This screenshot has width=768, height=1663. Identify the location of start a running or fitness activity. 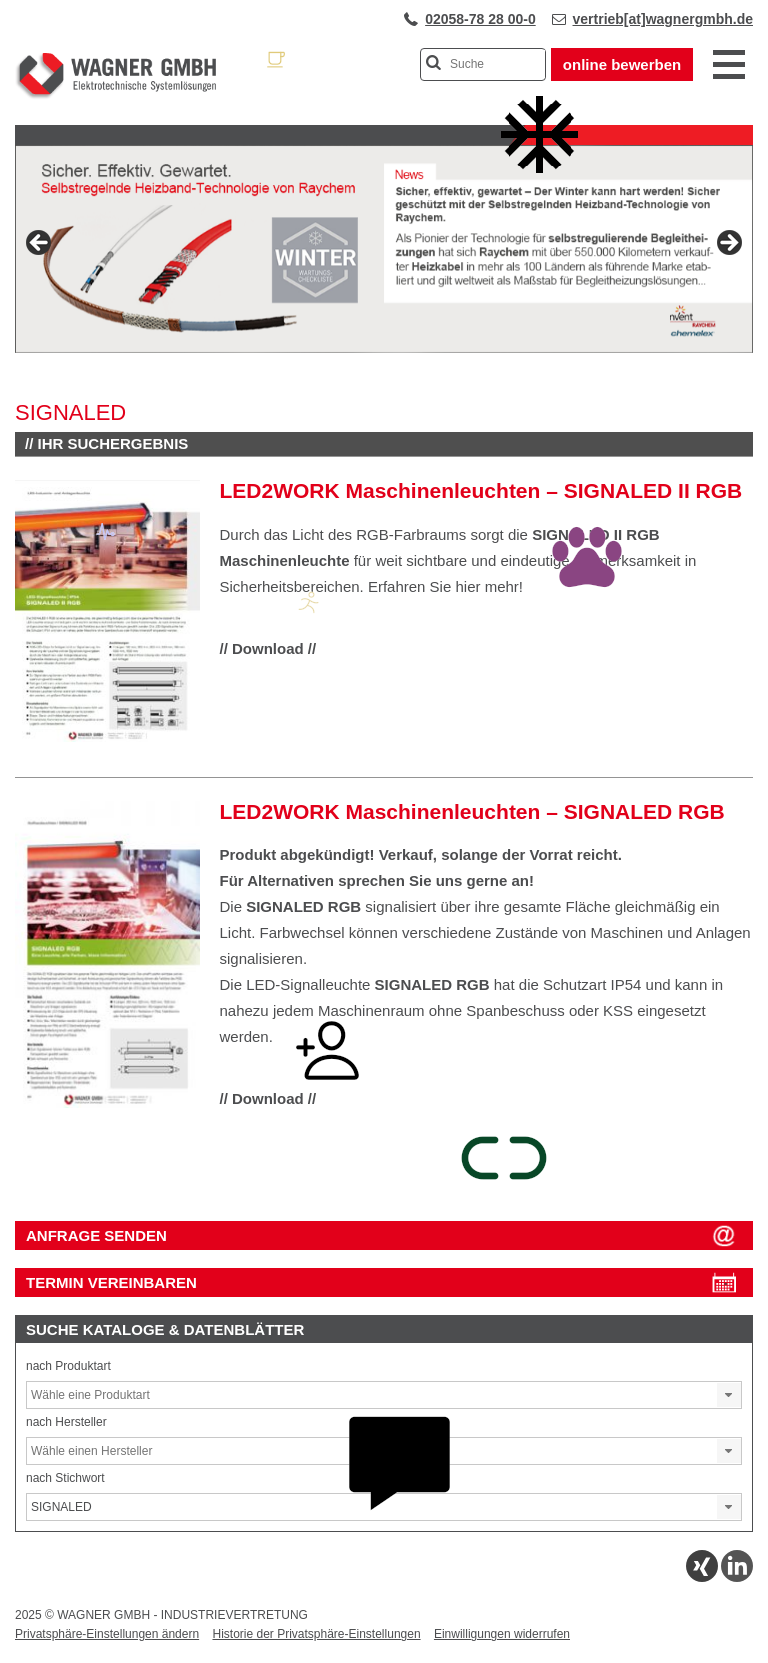
(309, 602).